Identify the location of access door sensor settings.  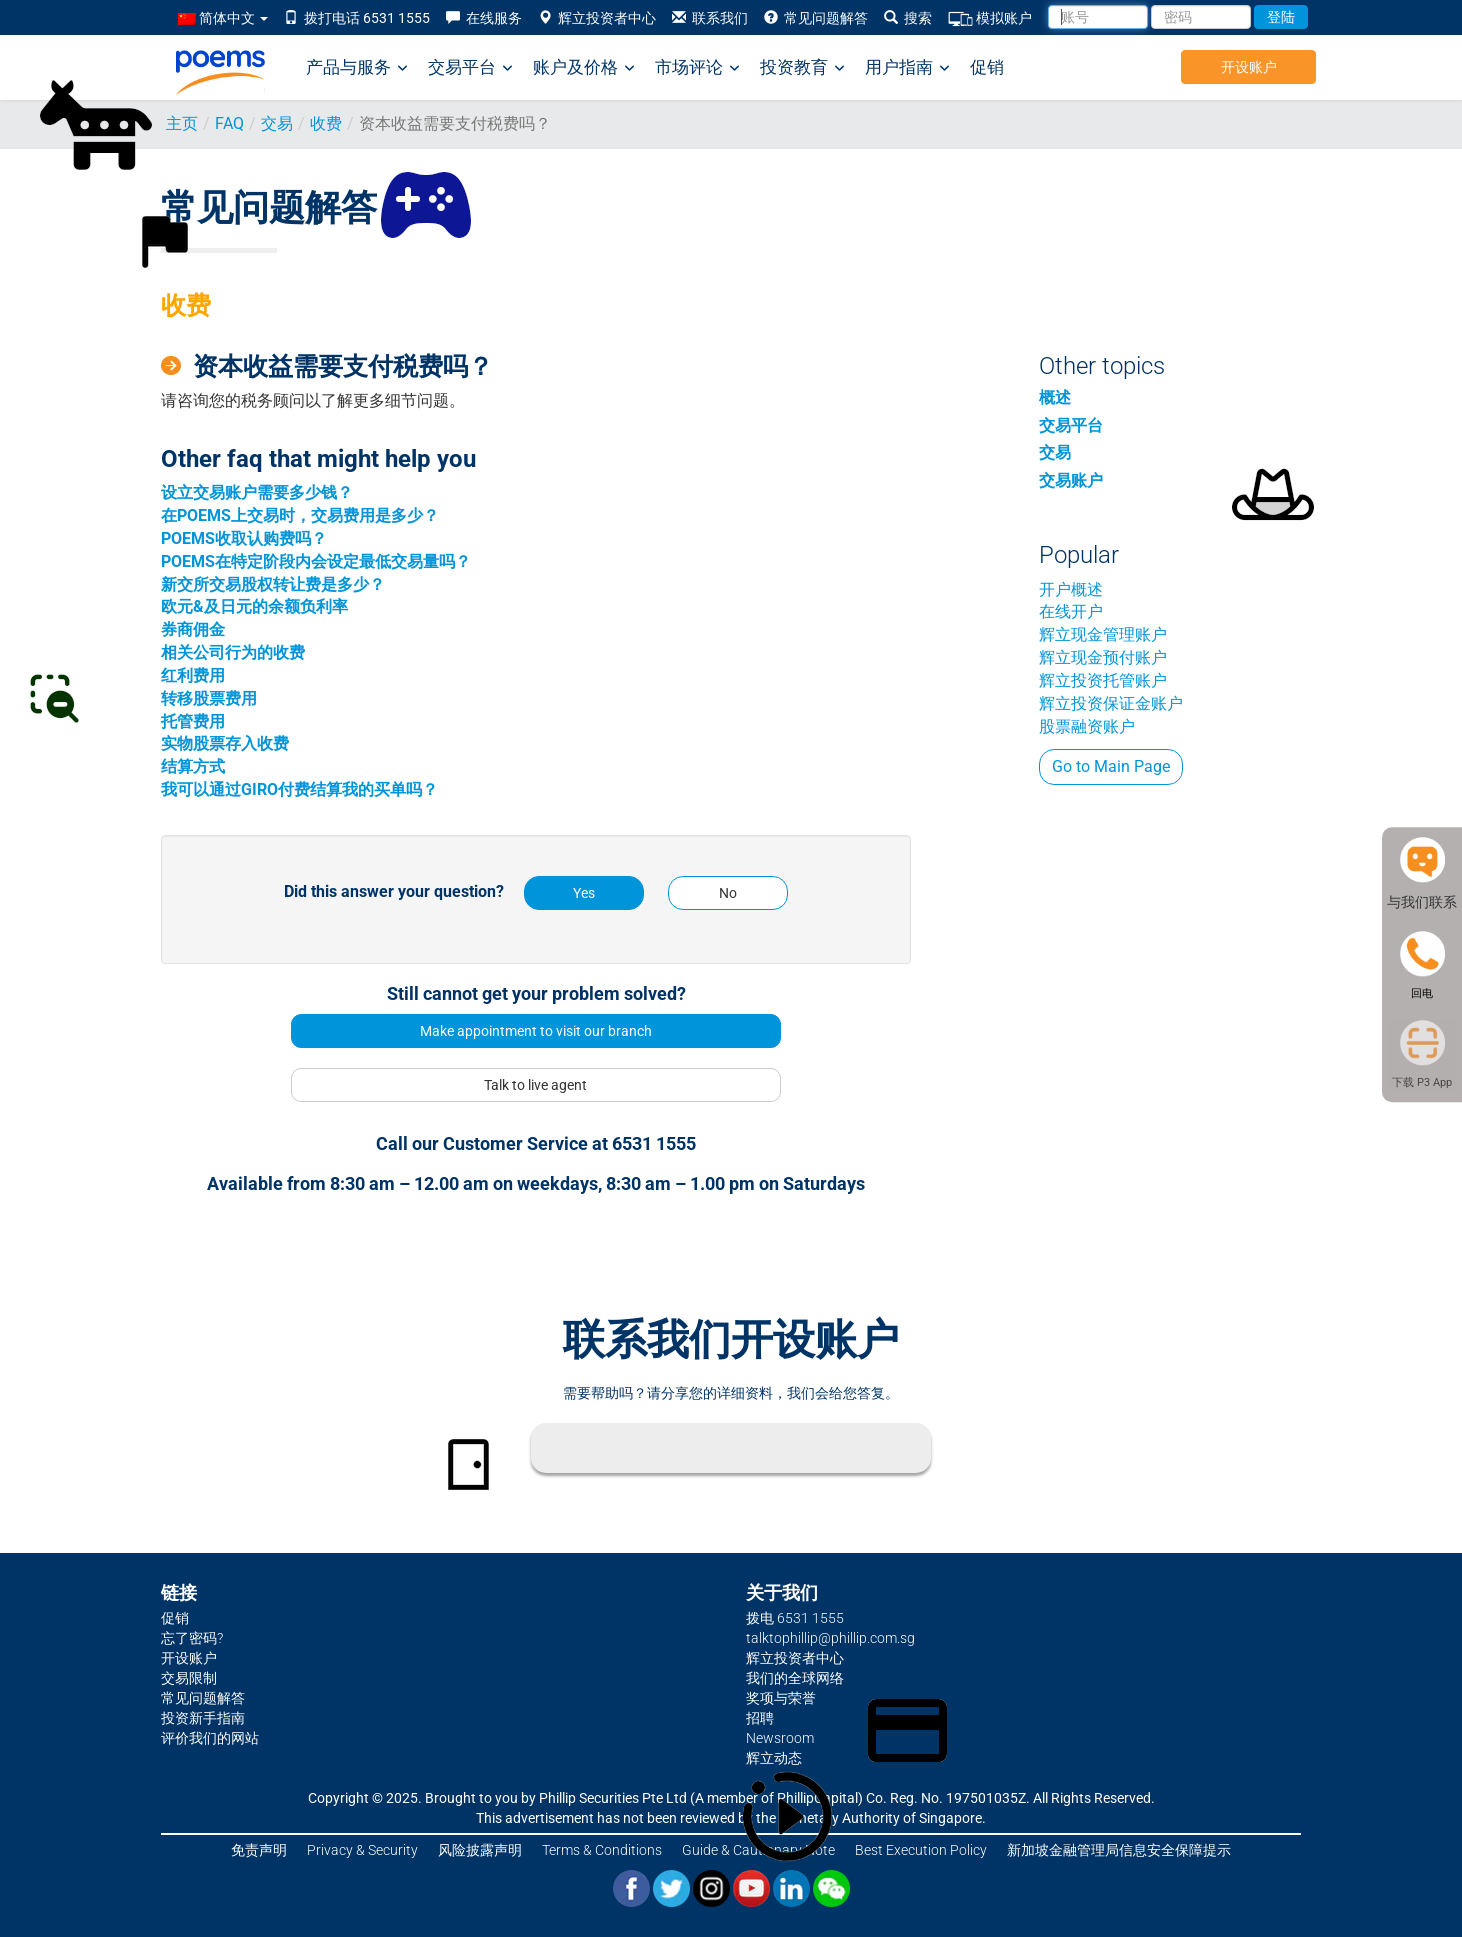
(468, 1464).